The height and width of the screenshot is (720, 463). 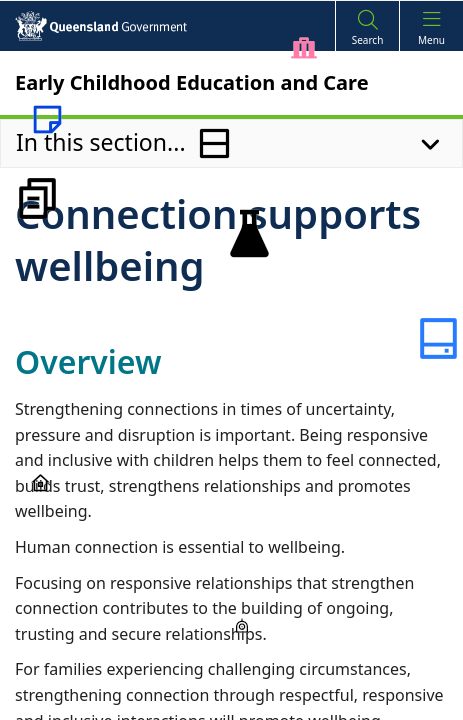 What do you see at coordinates (249, 233) in the screenshot?
I see `access laboratory or science features` at bounding box center [249, 233].